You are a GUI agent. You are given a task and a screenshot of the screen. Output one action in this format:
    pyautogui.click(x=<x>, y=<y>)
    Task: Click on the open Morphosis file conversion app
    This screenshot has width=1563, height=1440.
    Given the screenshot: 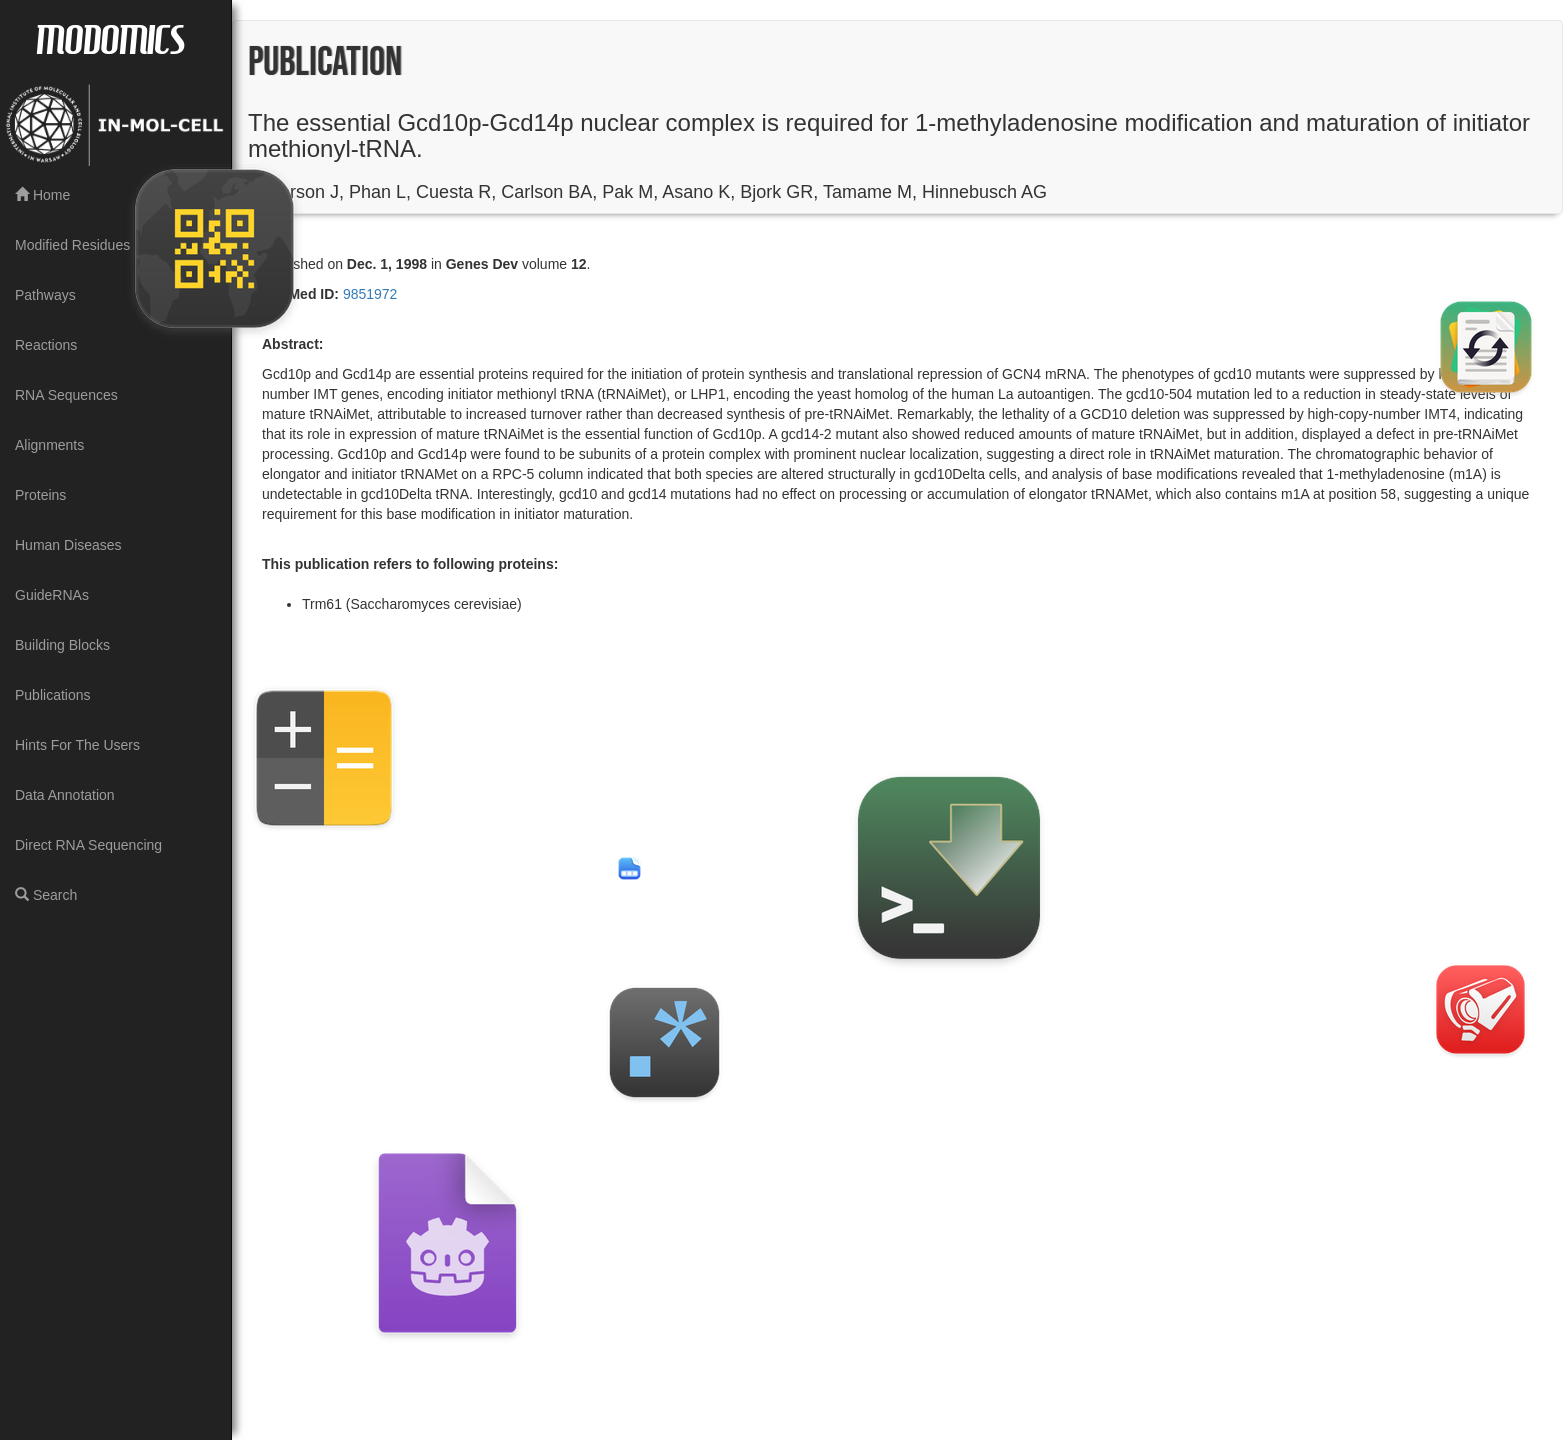 What is the action you would take?
    pyautogui.click(x=1486, y=347)
    